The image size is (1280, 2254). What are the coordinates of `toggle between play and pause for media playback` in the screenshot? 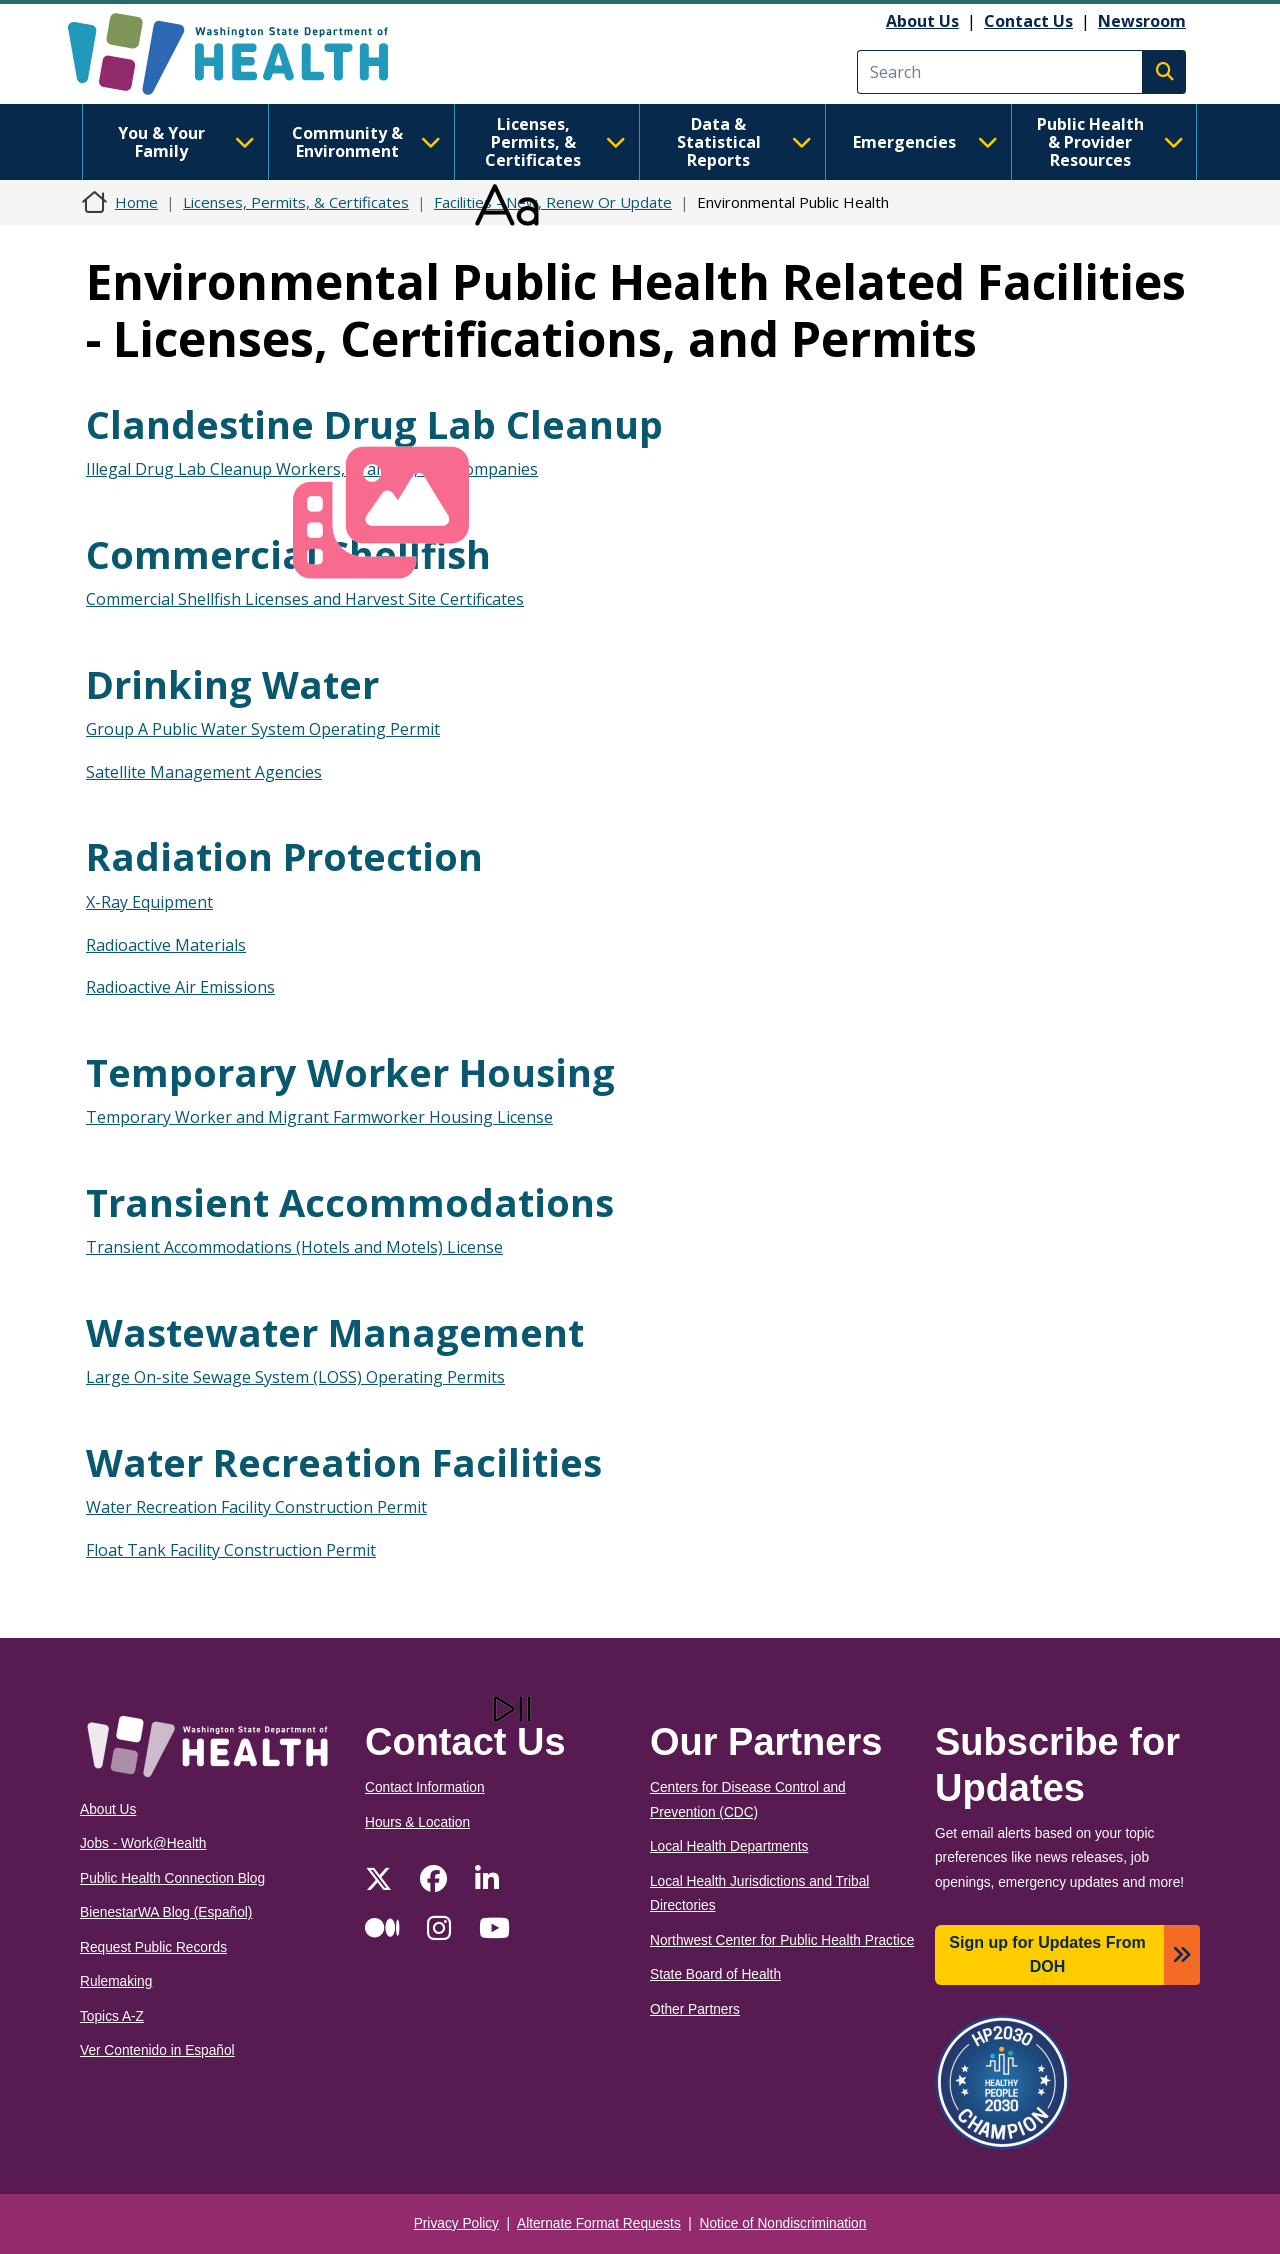 It's located at (512, 1709).